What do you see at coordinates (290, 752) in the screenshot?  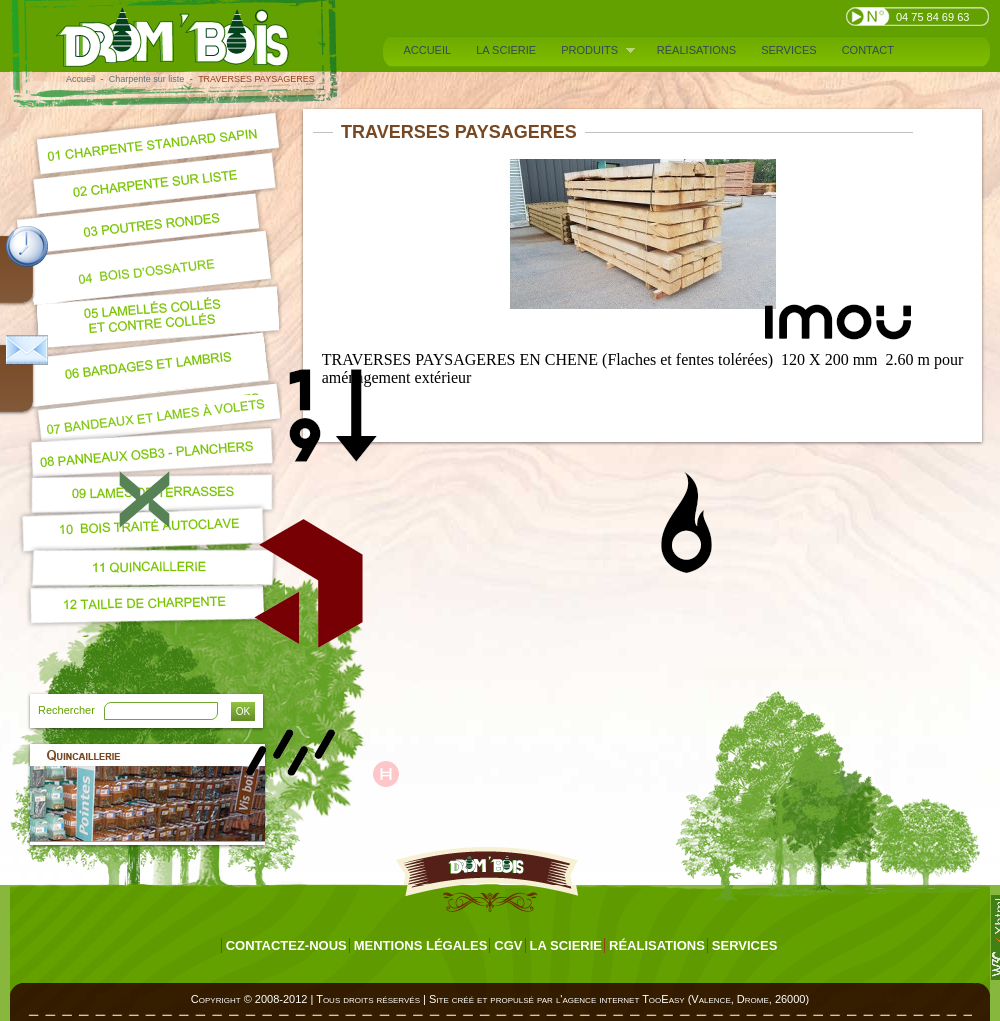 I see `drizzle ORM logo` at bounding box center [290, 752].